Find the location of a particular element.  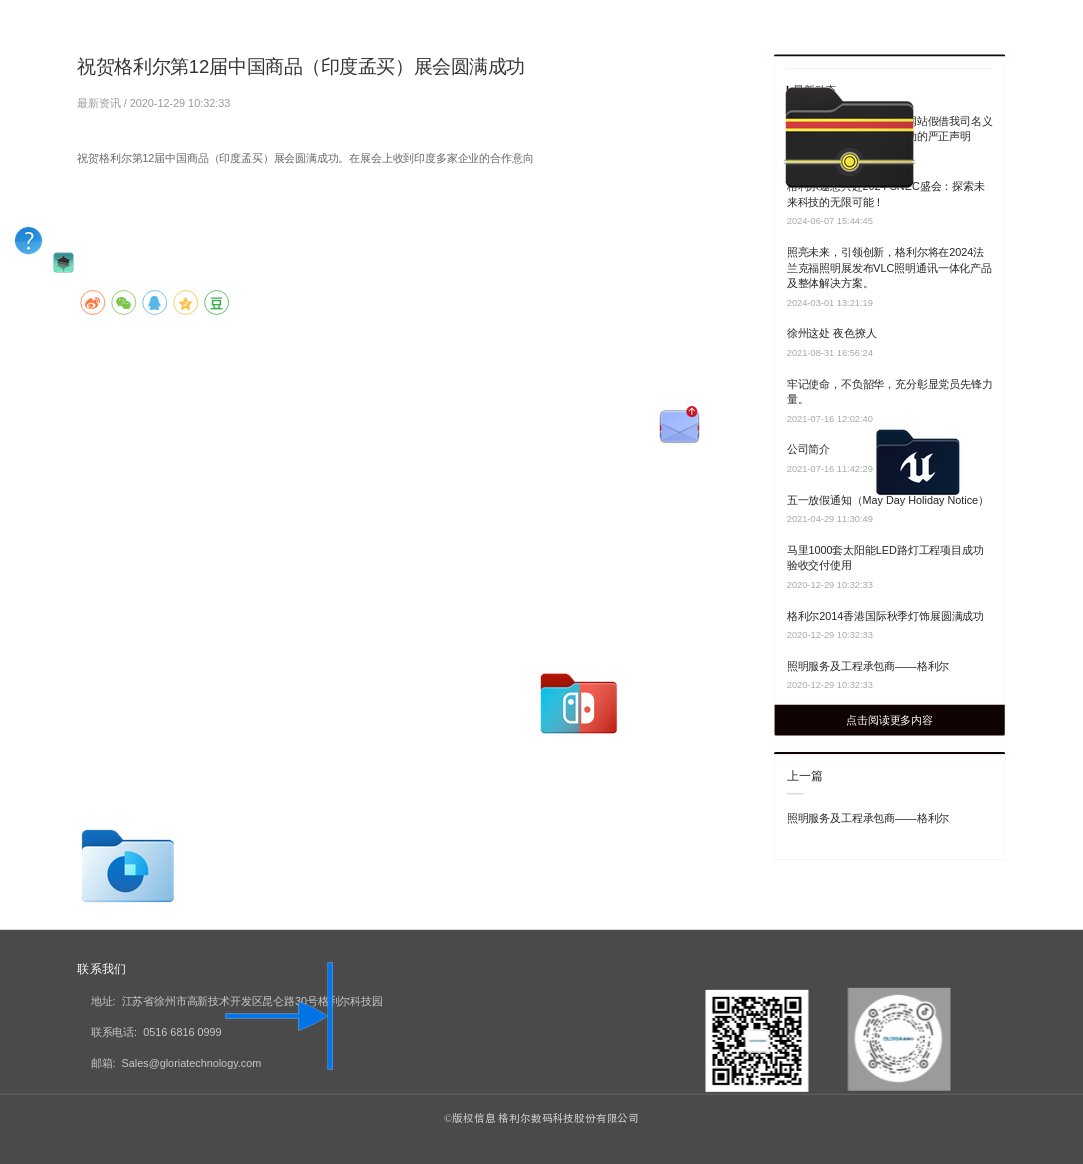

folder containing nintendo switch games or related files is located at coordinates (578, 705).